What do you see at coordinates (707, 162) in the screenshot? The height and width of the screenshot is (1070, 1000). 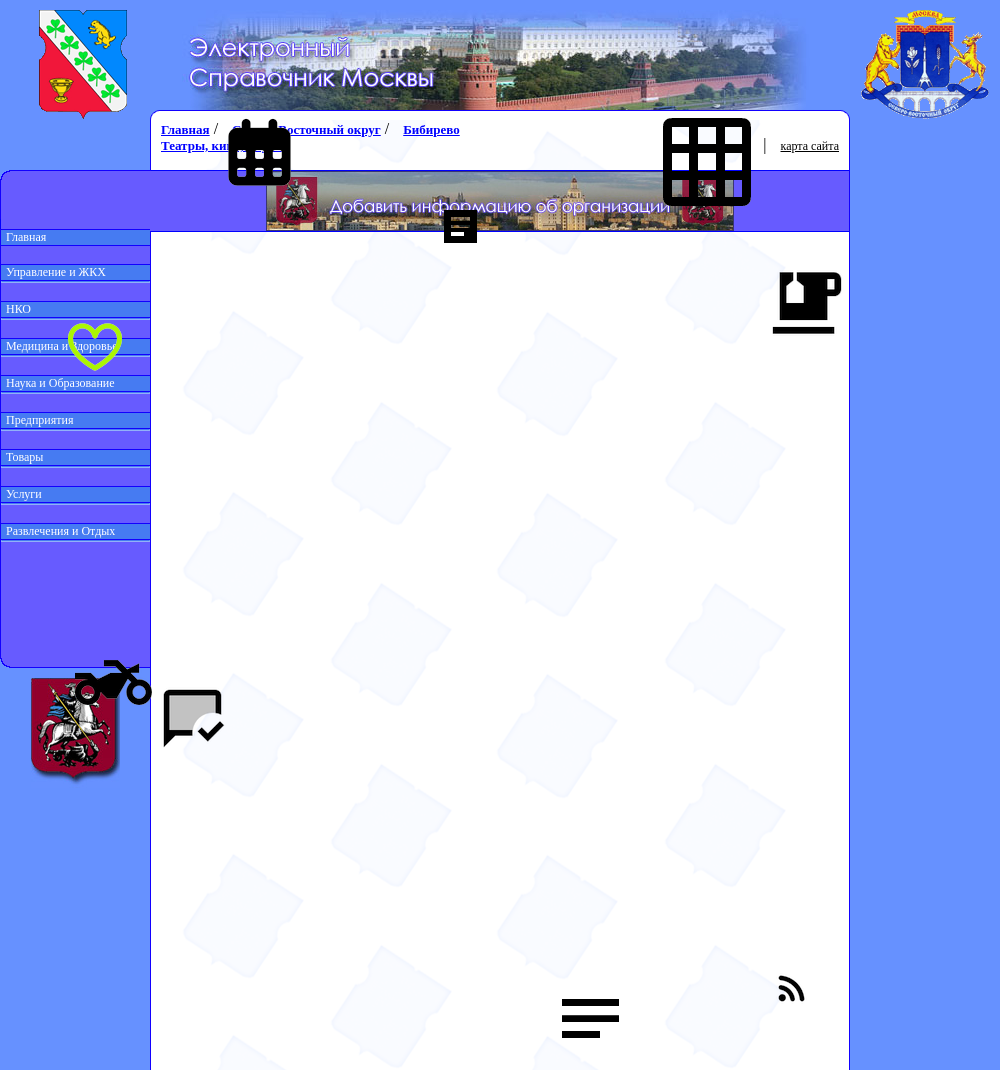 I see `toggle grid view display` at bounding box center [707, 162].